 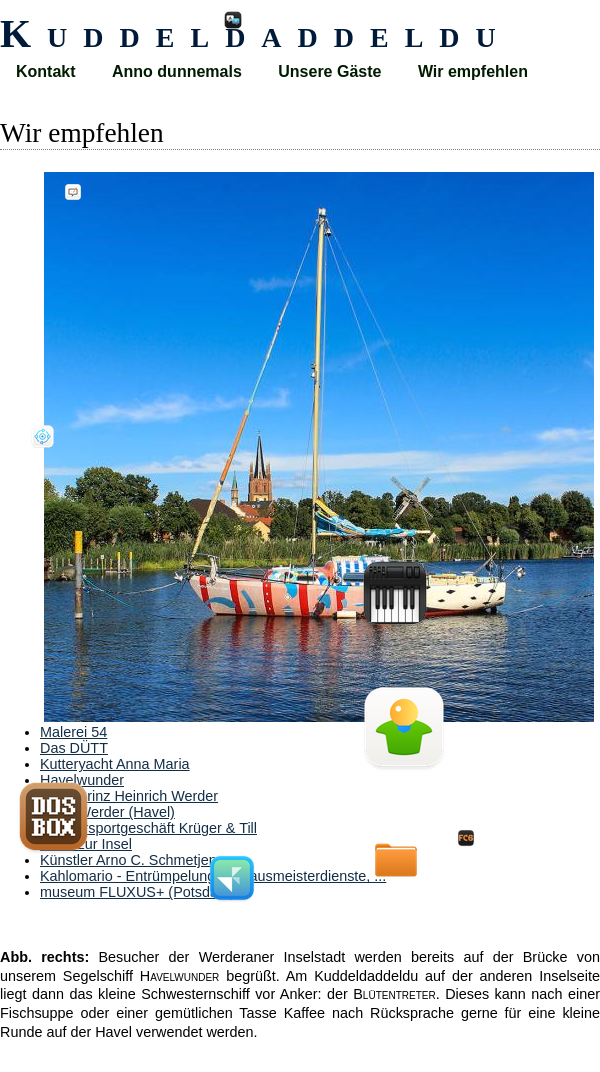 What do you see at coordinates (404, 727) in the screenshot?
I see `open gajim instant messaging app` at bounding box center [404, 727].